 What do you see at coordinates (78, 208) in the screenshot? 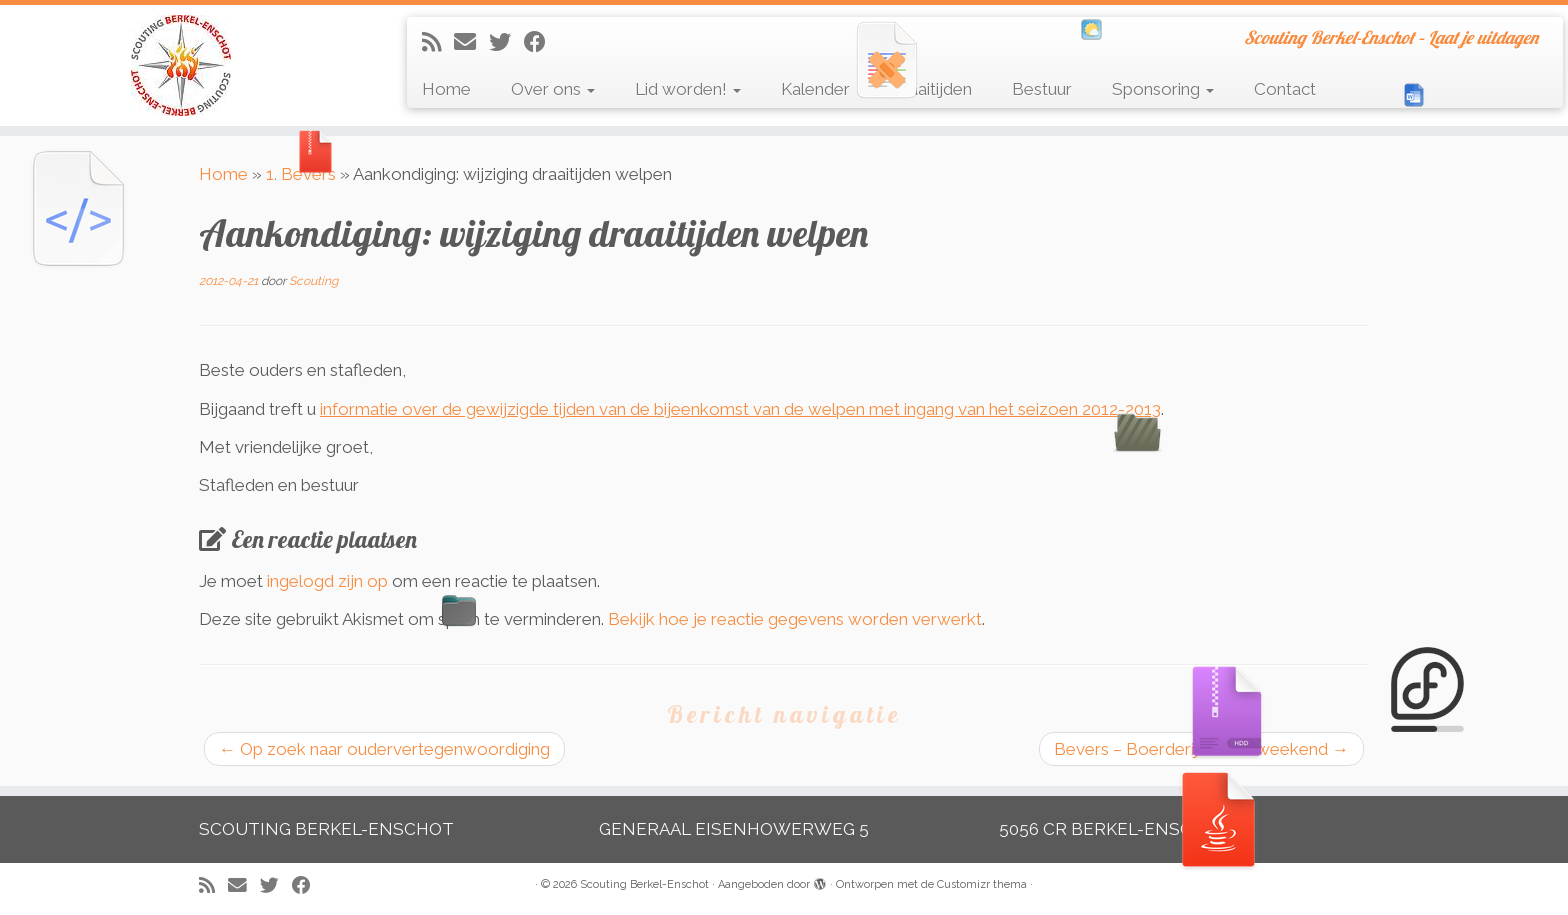
I see `indicates an HTML or web page file` at bounding box center [78, 208].